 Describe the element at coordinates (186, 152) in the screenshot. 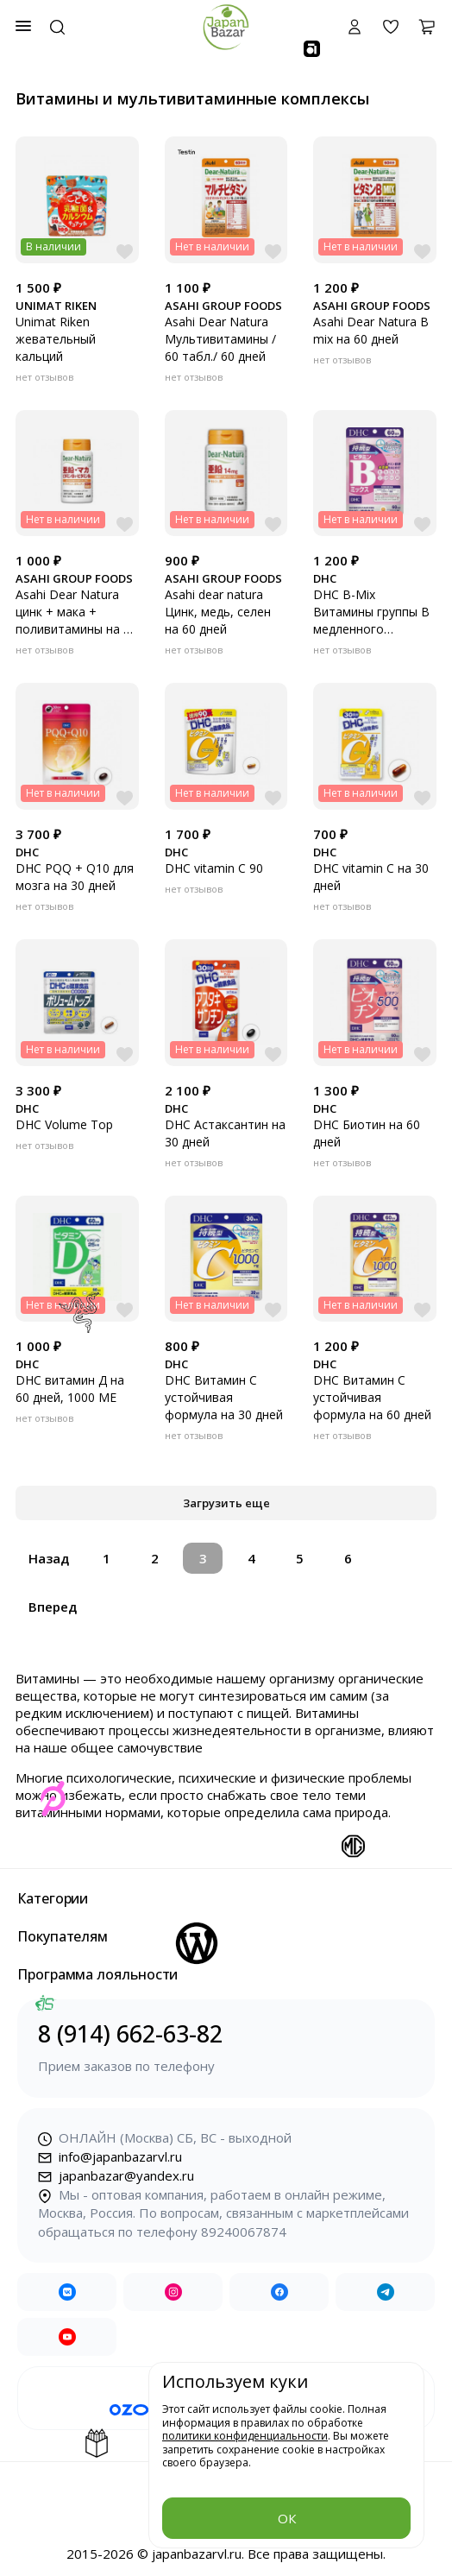

I see `testin app testing platform logo` at that location.